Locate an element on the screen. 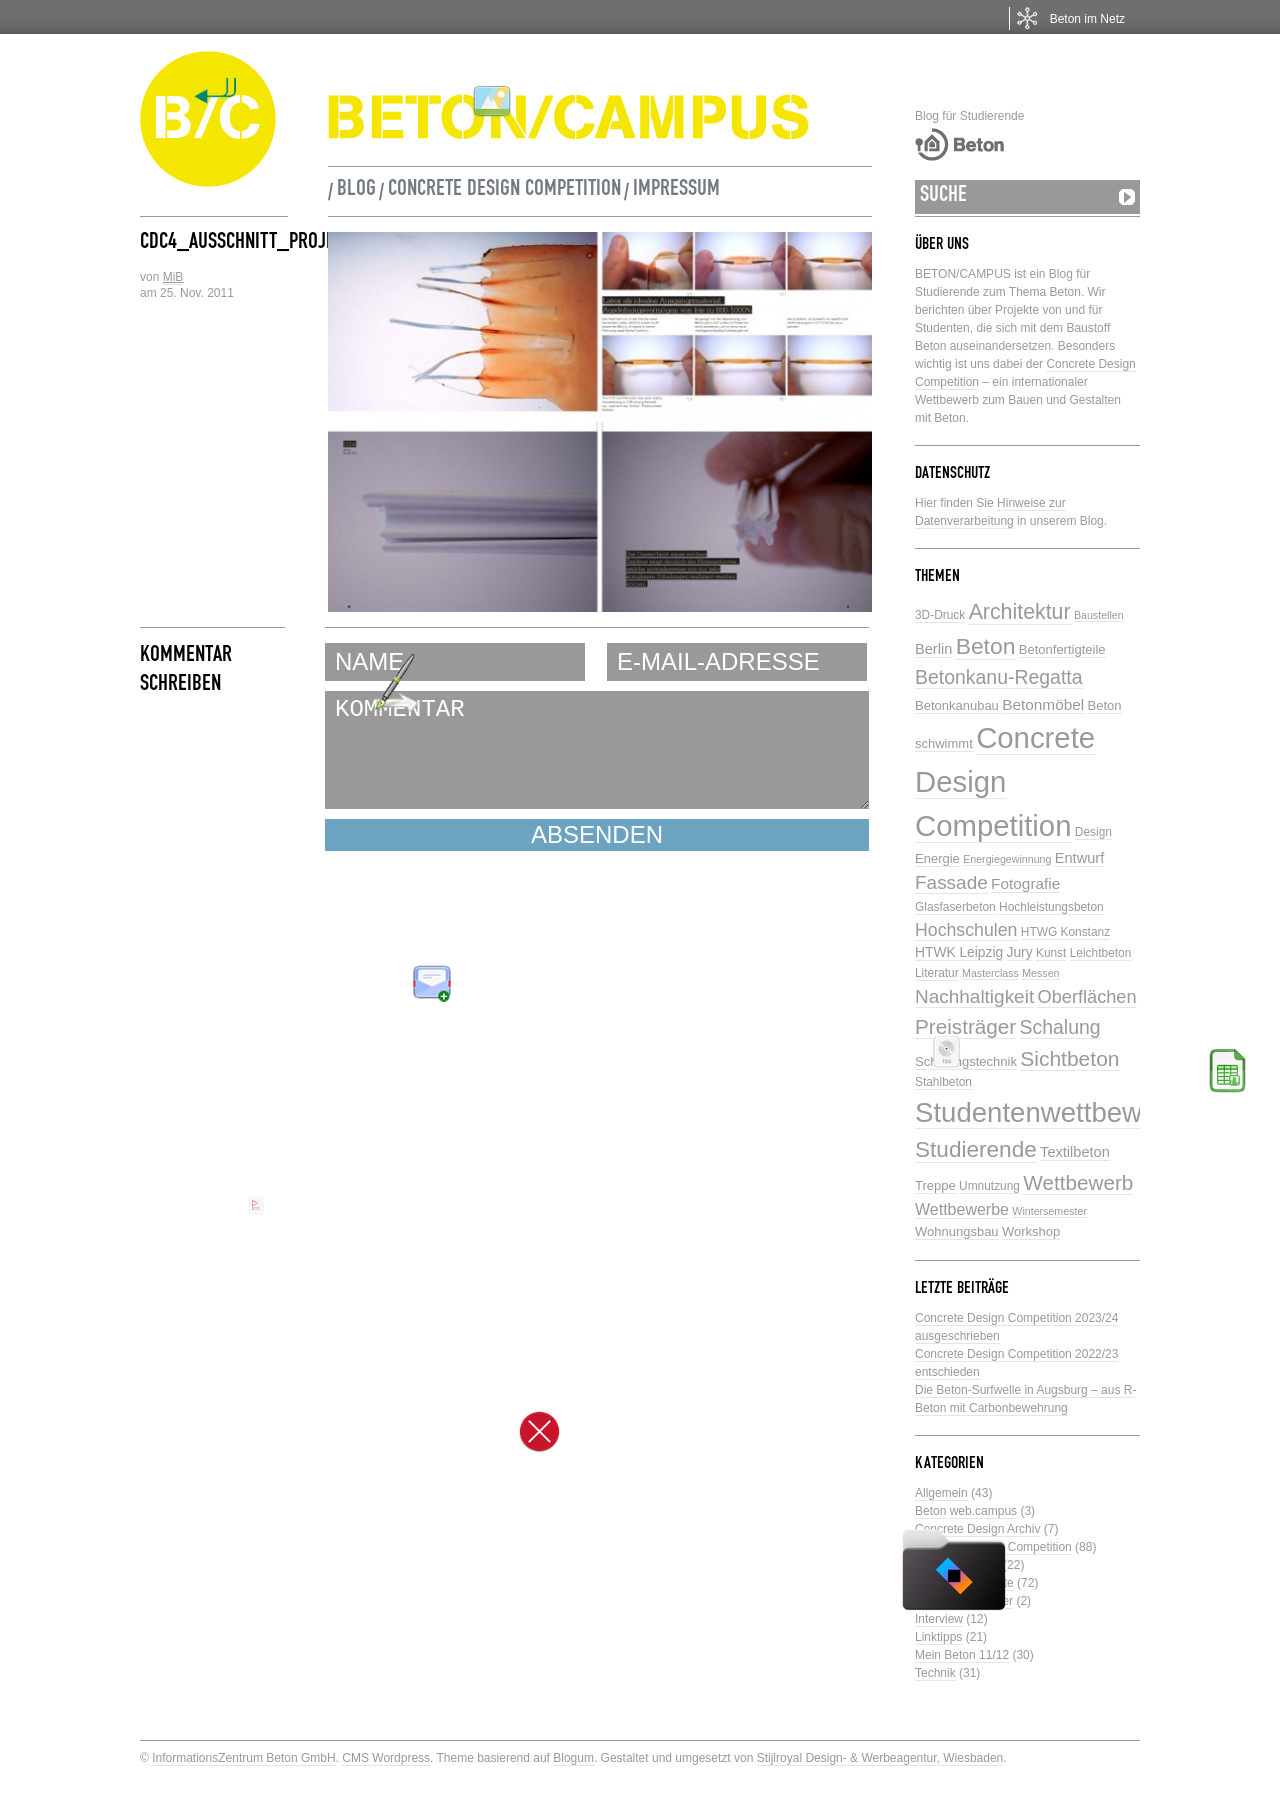 The width and height of the screenshot is (1280, 1793). audio playlist file (.scpls format) is located at coordinates (256, 1205).